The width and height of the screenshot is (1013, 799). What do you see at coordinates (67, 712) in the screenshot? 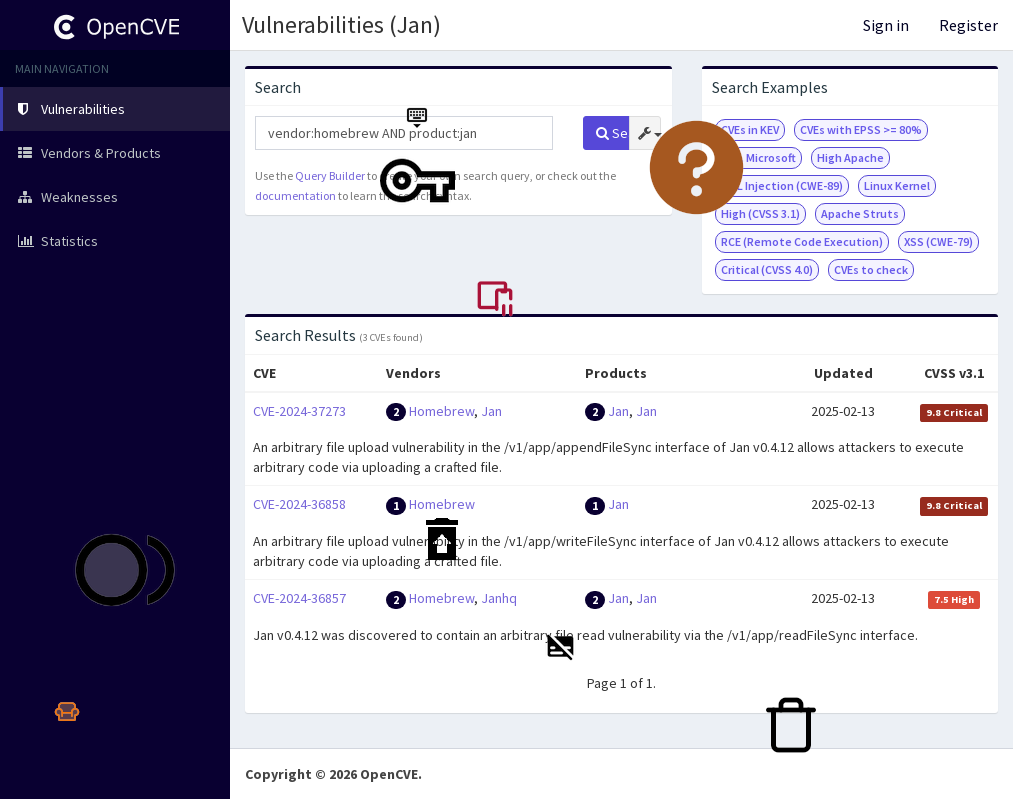
I see `browse furniture or home decor items` at bounding box center [67, 712].